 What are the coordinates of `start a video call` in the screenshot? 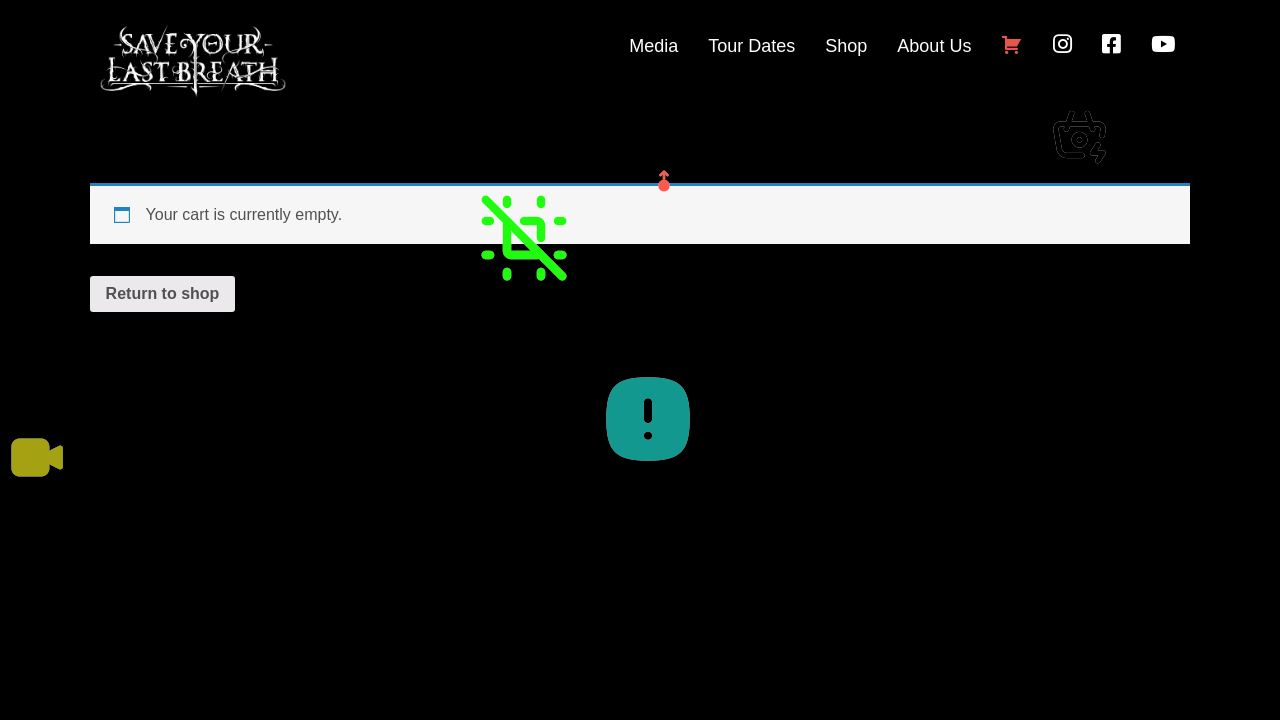 It's located at (38, 457).